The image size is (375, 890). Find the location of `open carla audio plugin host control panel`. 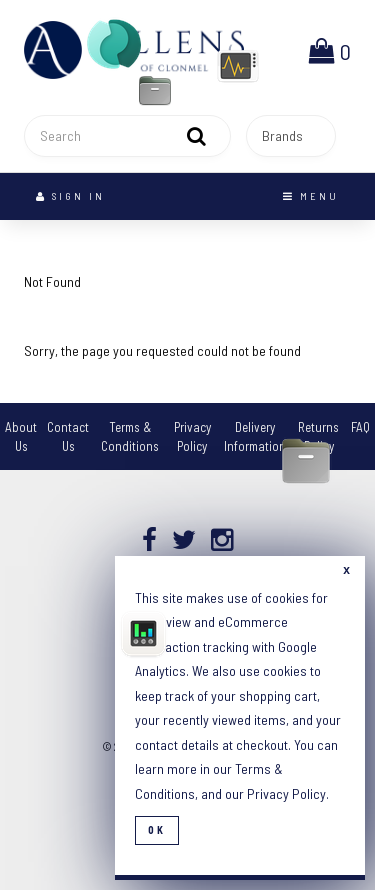

open carla audio plugin host control panel is located at coordinates (143, 633).